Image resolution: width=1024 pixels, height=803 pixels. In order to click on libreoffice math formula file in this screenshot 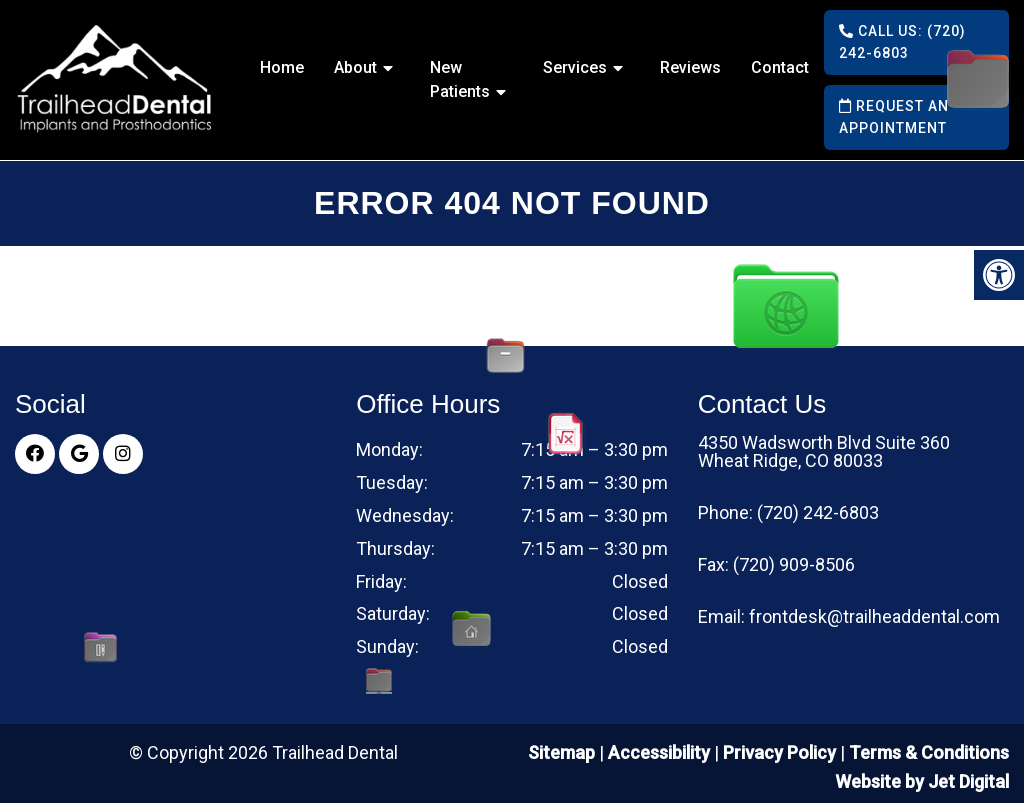, I will do `click(565, 433)`.